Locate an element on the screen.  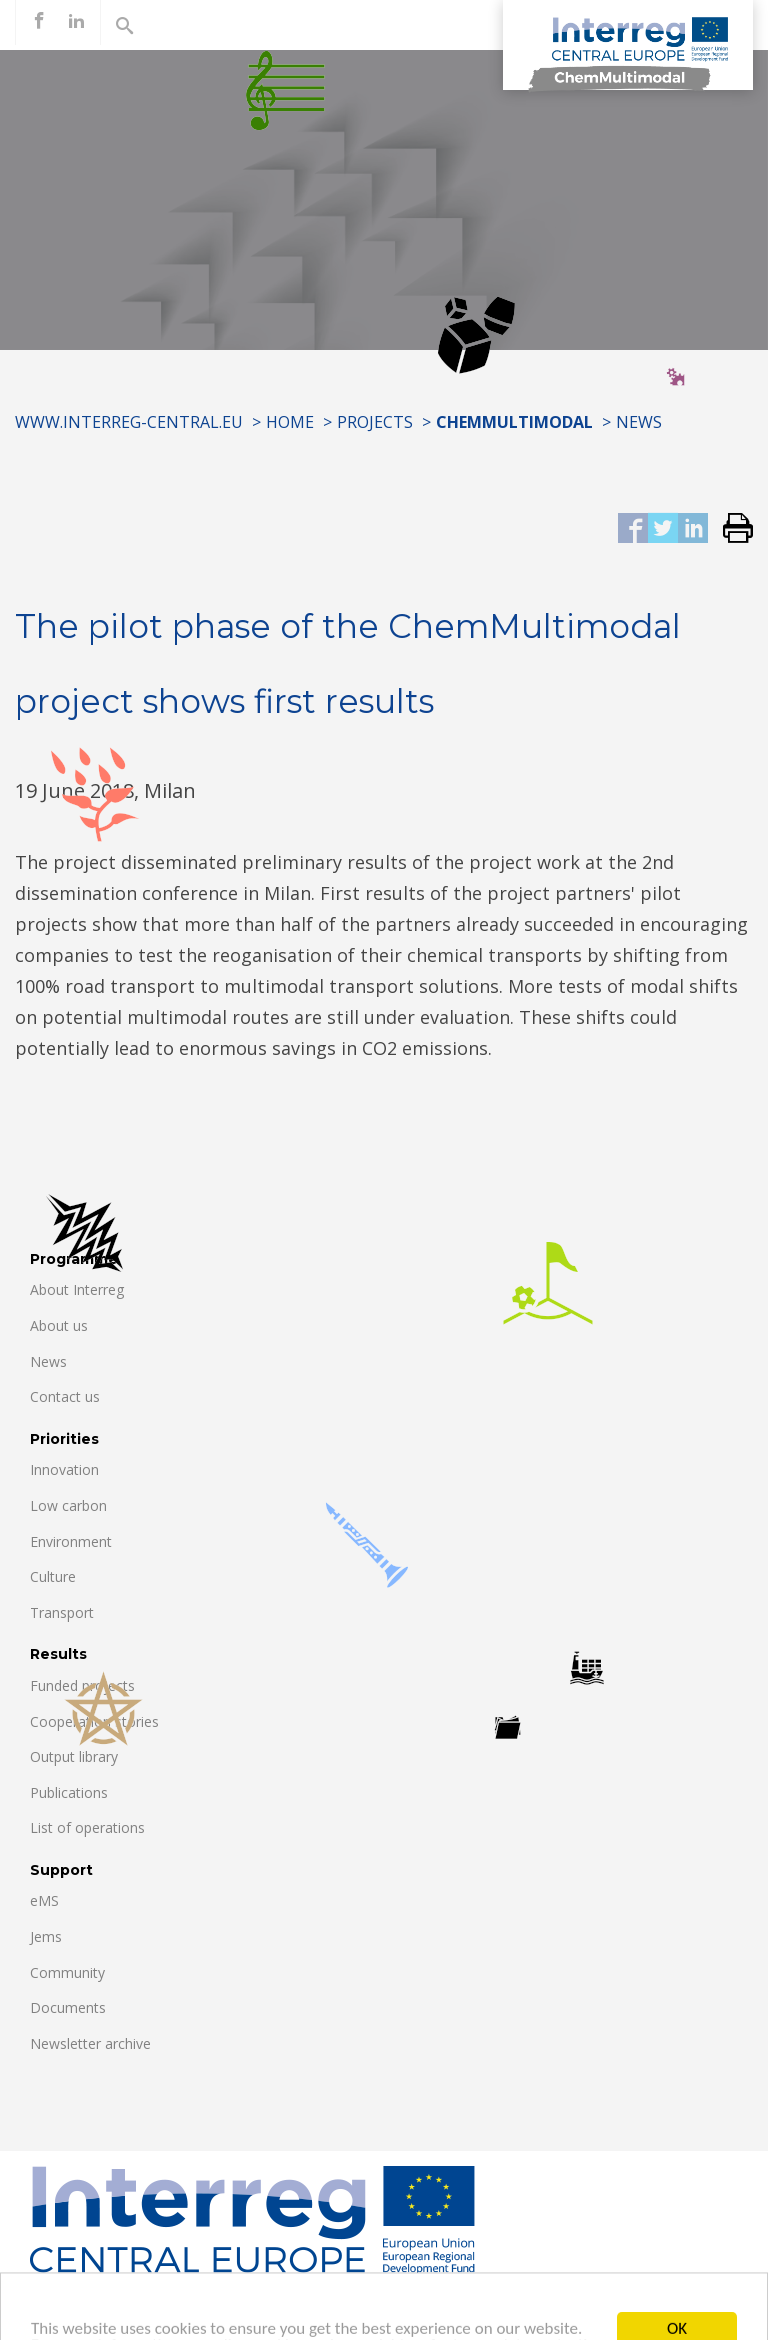
select pentacle symbol for game character or item is located at coordinates (103, 1708).